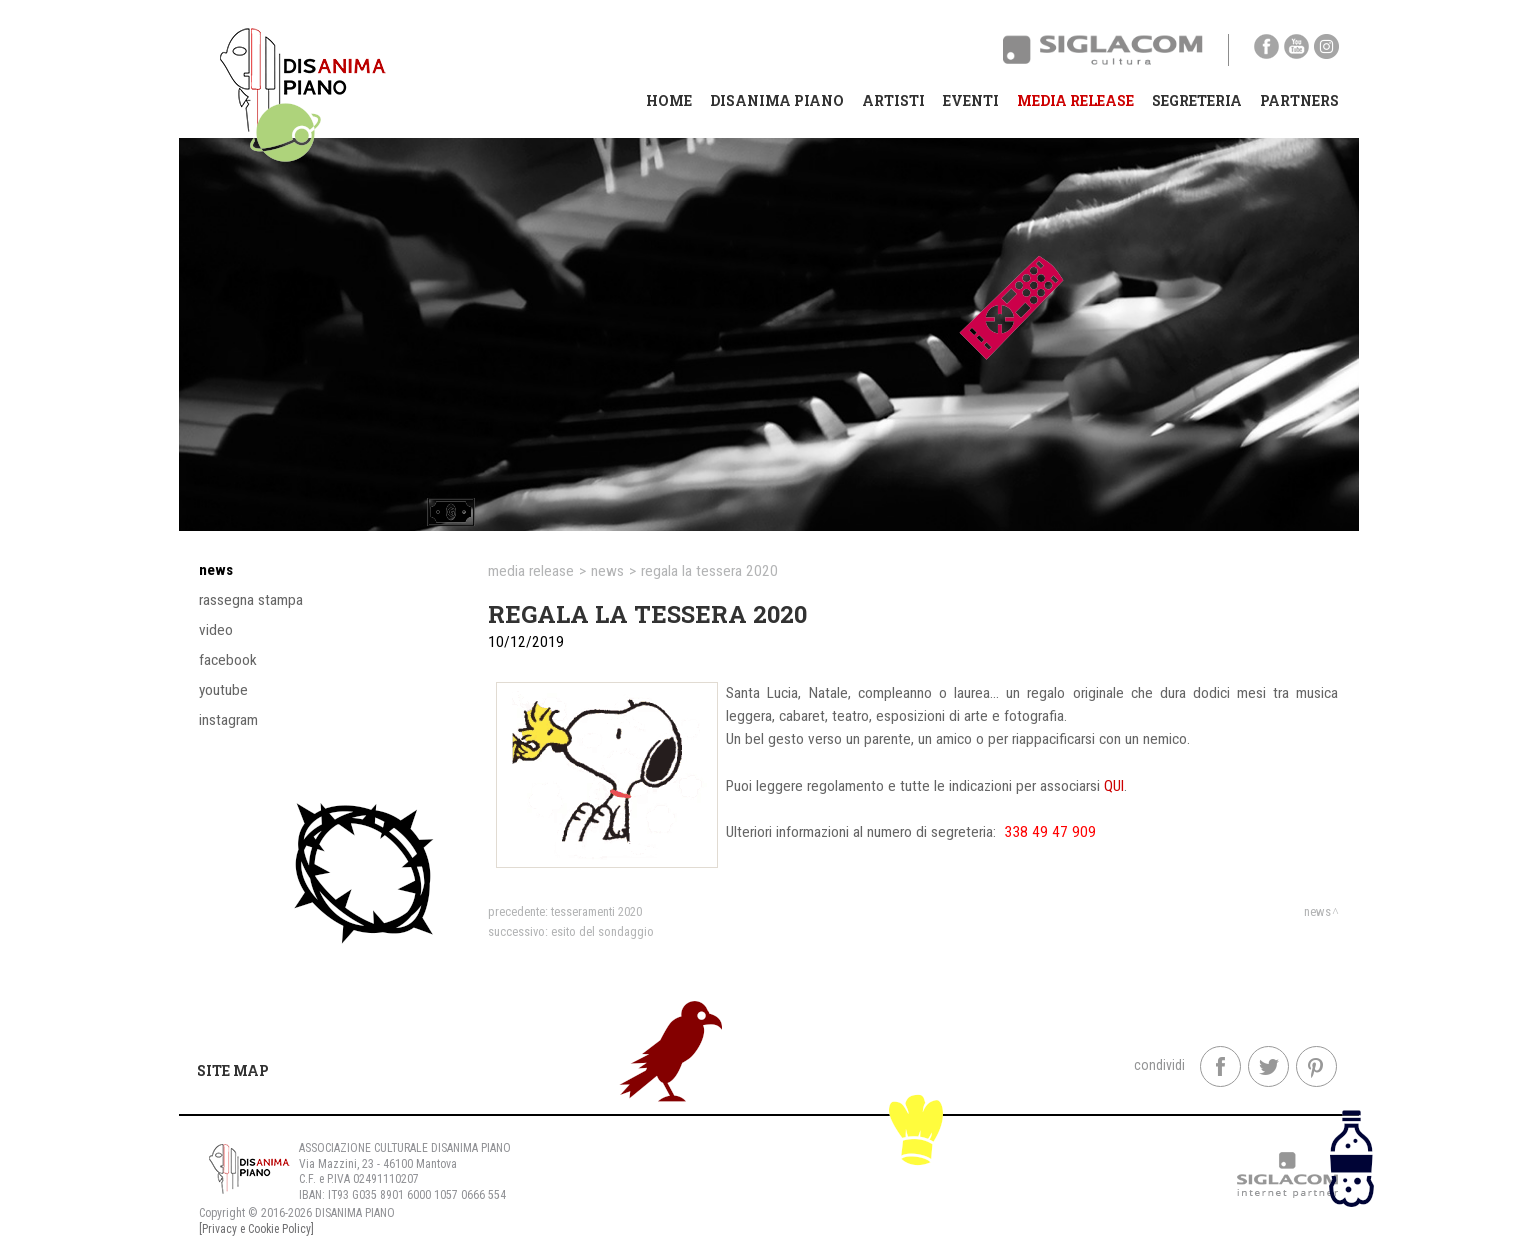  I want to click on access cooking or recipe features, so click(916, 1130).